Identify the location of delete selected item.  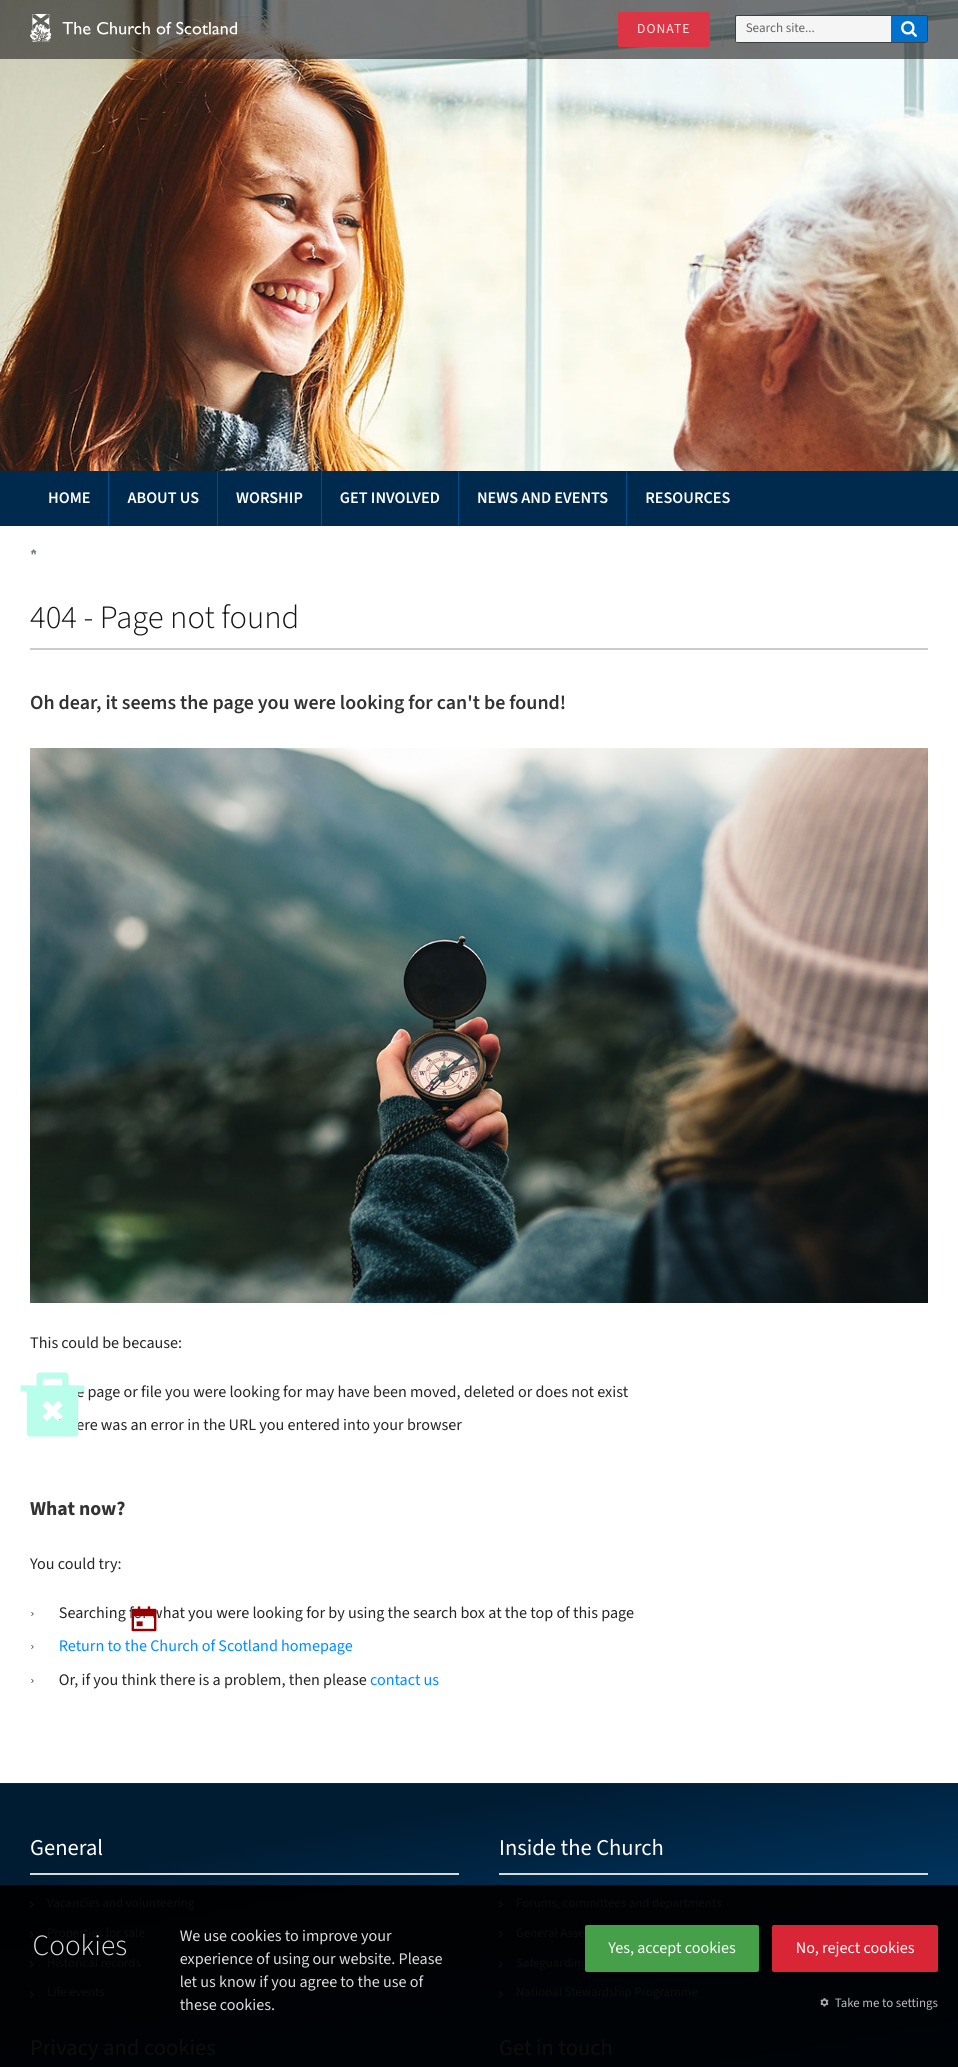
(52, 1404).